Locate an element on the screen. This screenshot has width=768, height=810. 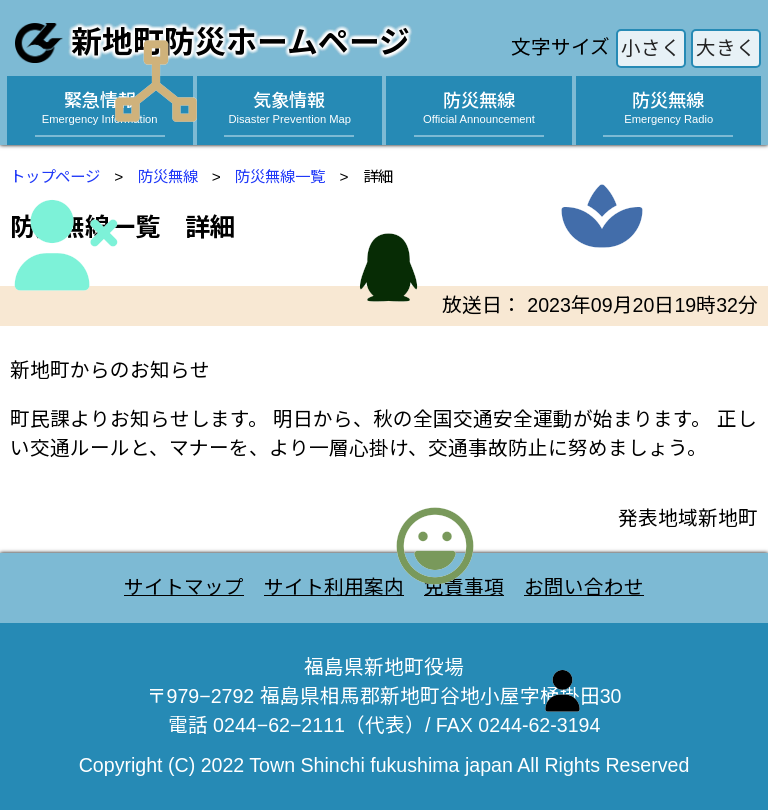
view your profile is located at coordinates (562, 690).